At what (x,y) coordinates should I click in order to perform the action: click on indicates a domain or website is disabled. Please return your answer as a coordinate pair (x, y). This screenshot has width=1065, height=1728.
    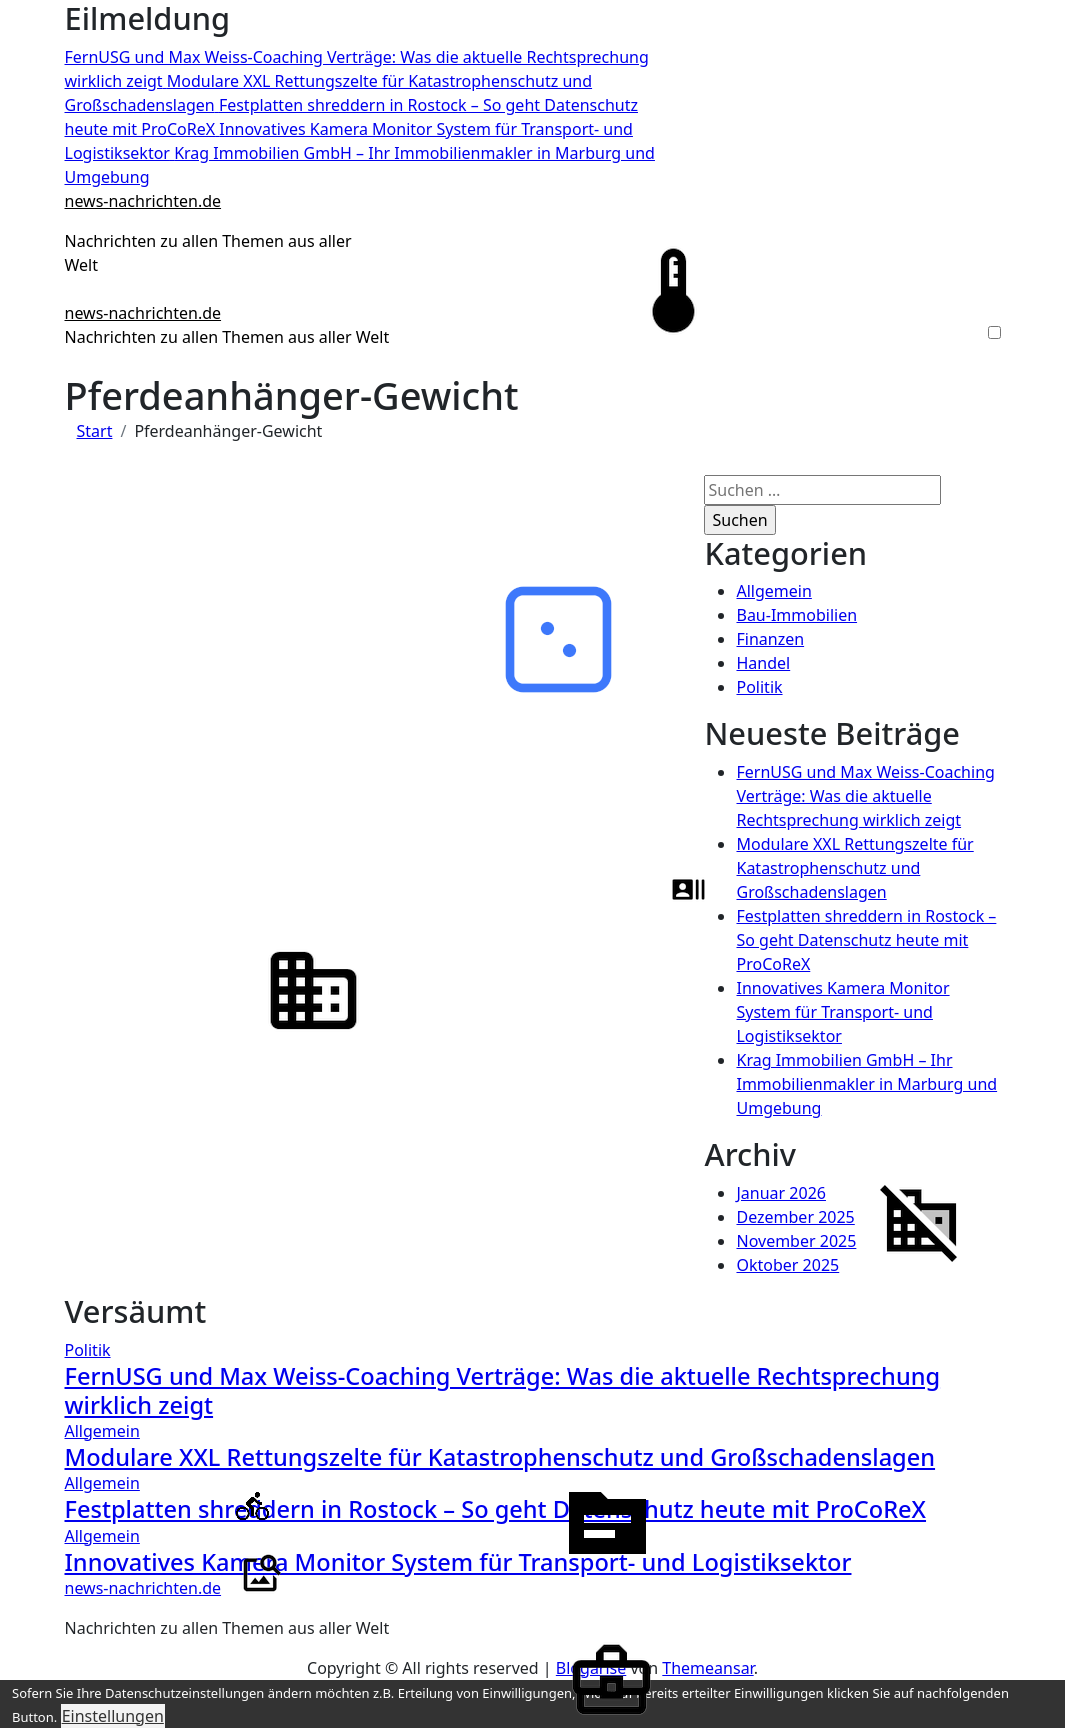
    Looking at the image, I should click on (921, 1220).